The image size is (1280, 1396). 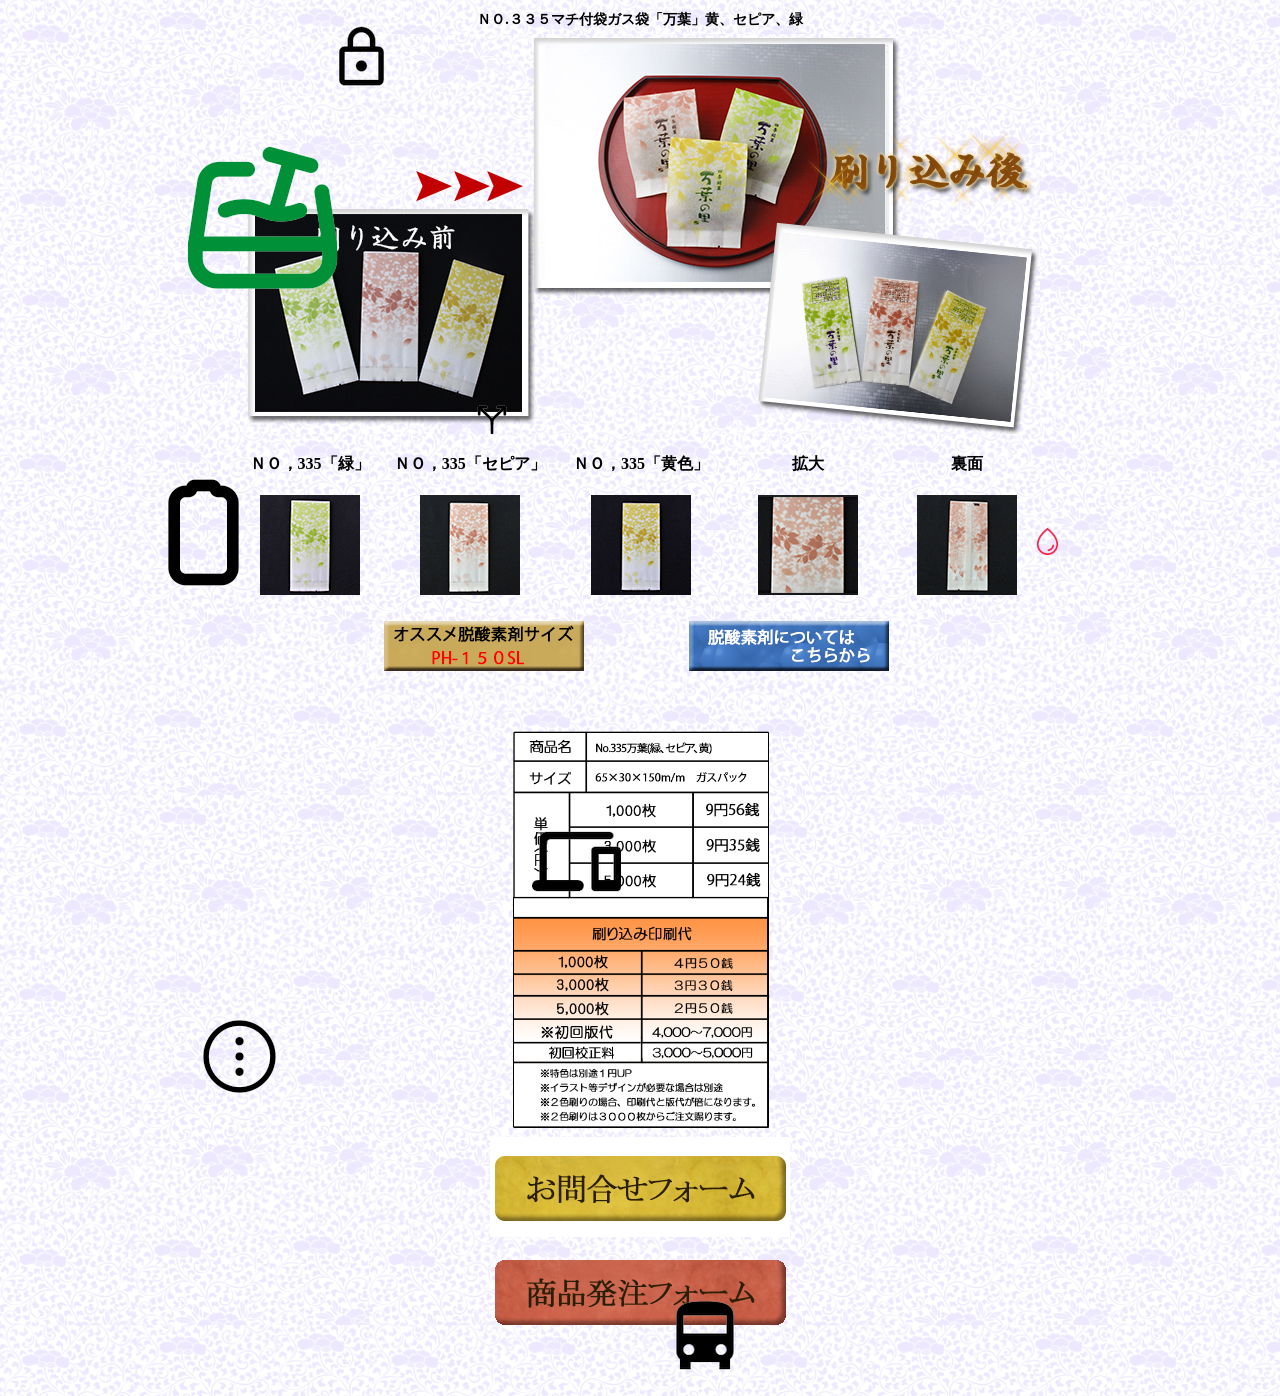 I want to click on view bus routes and schedules, so click(x=705, y=1337).